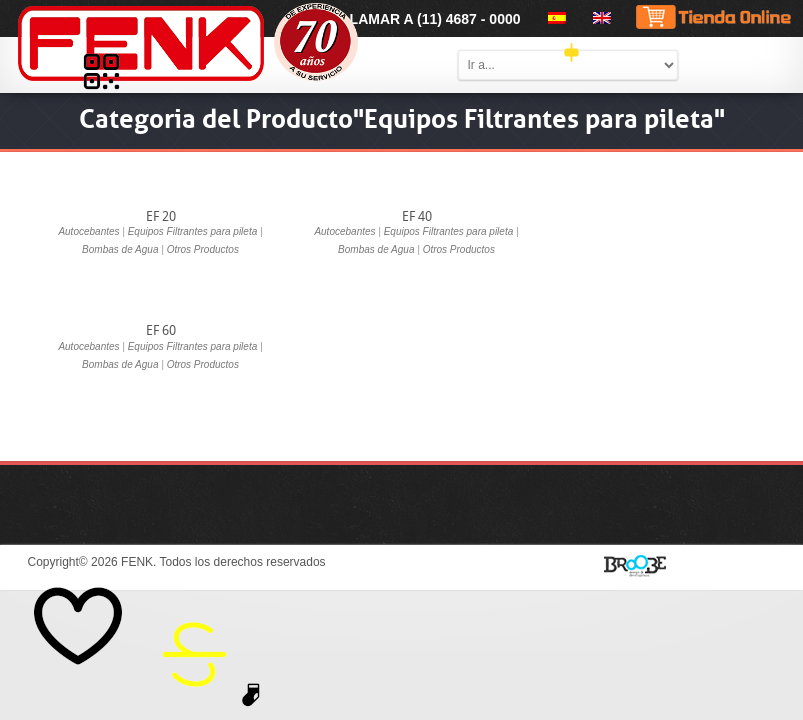 Image resolution: width=803 pixels, height=720 pixels. Describe the element at coordinates (251, 694) in the screenshot. I see `browse clothing or apparel items` at that location.